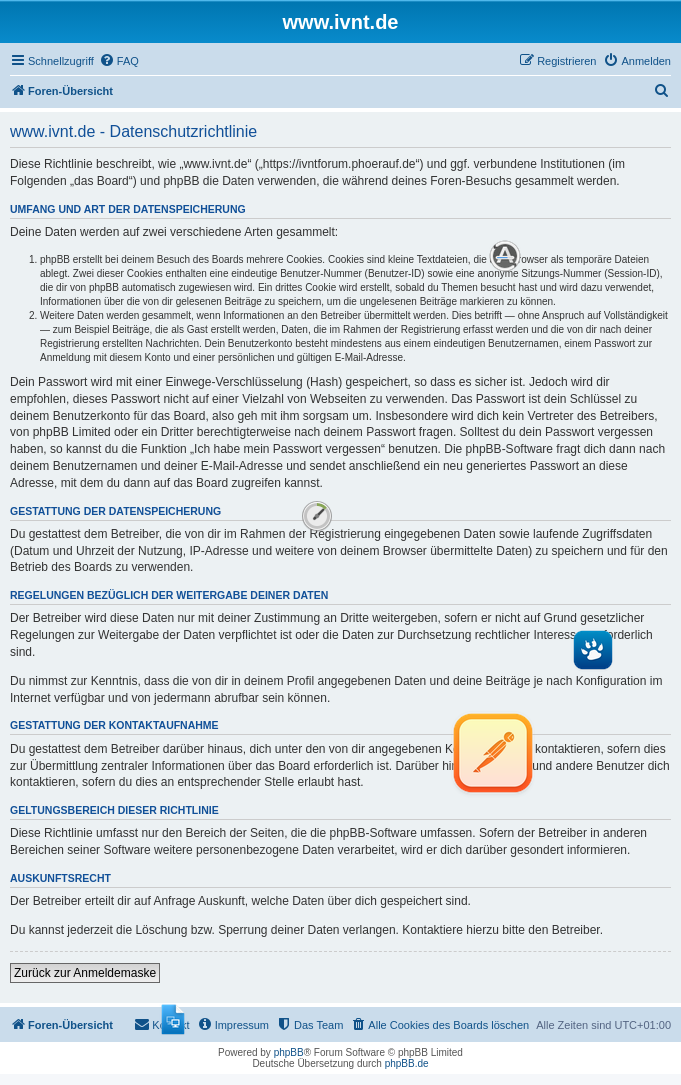 The image size is (681, 1085). What do you see at coordinates (505, 256) in the screenshot?
I see `open the software update application` at bounding box center [505, 256].